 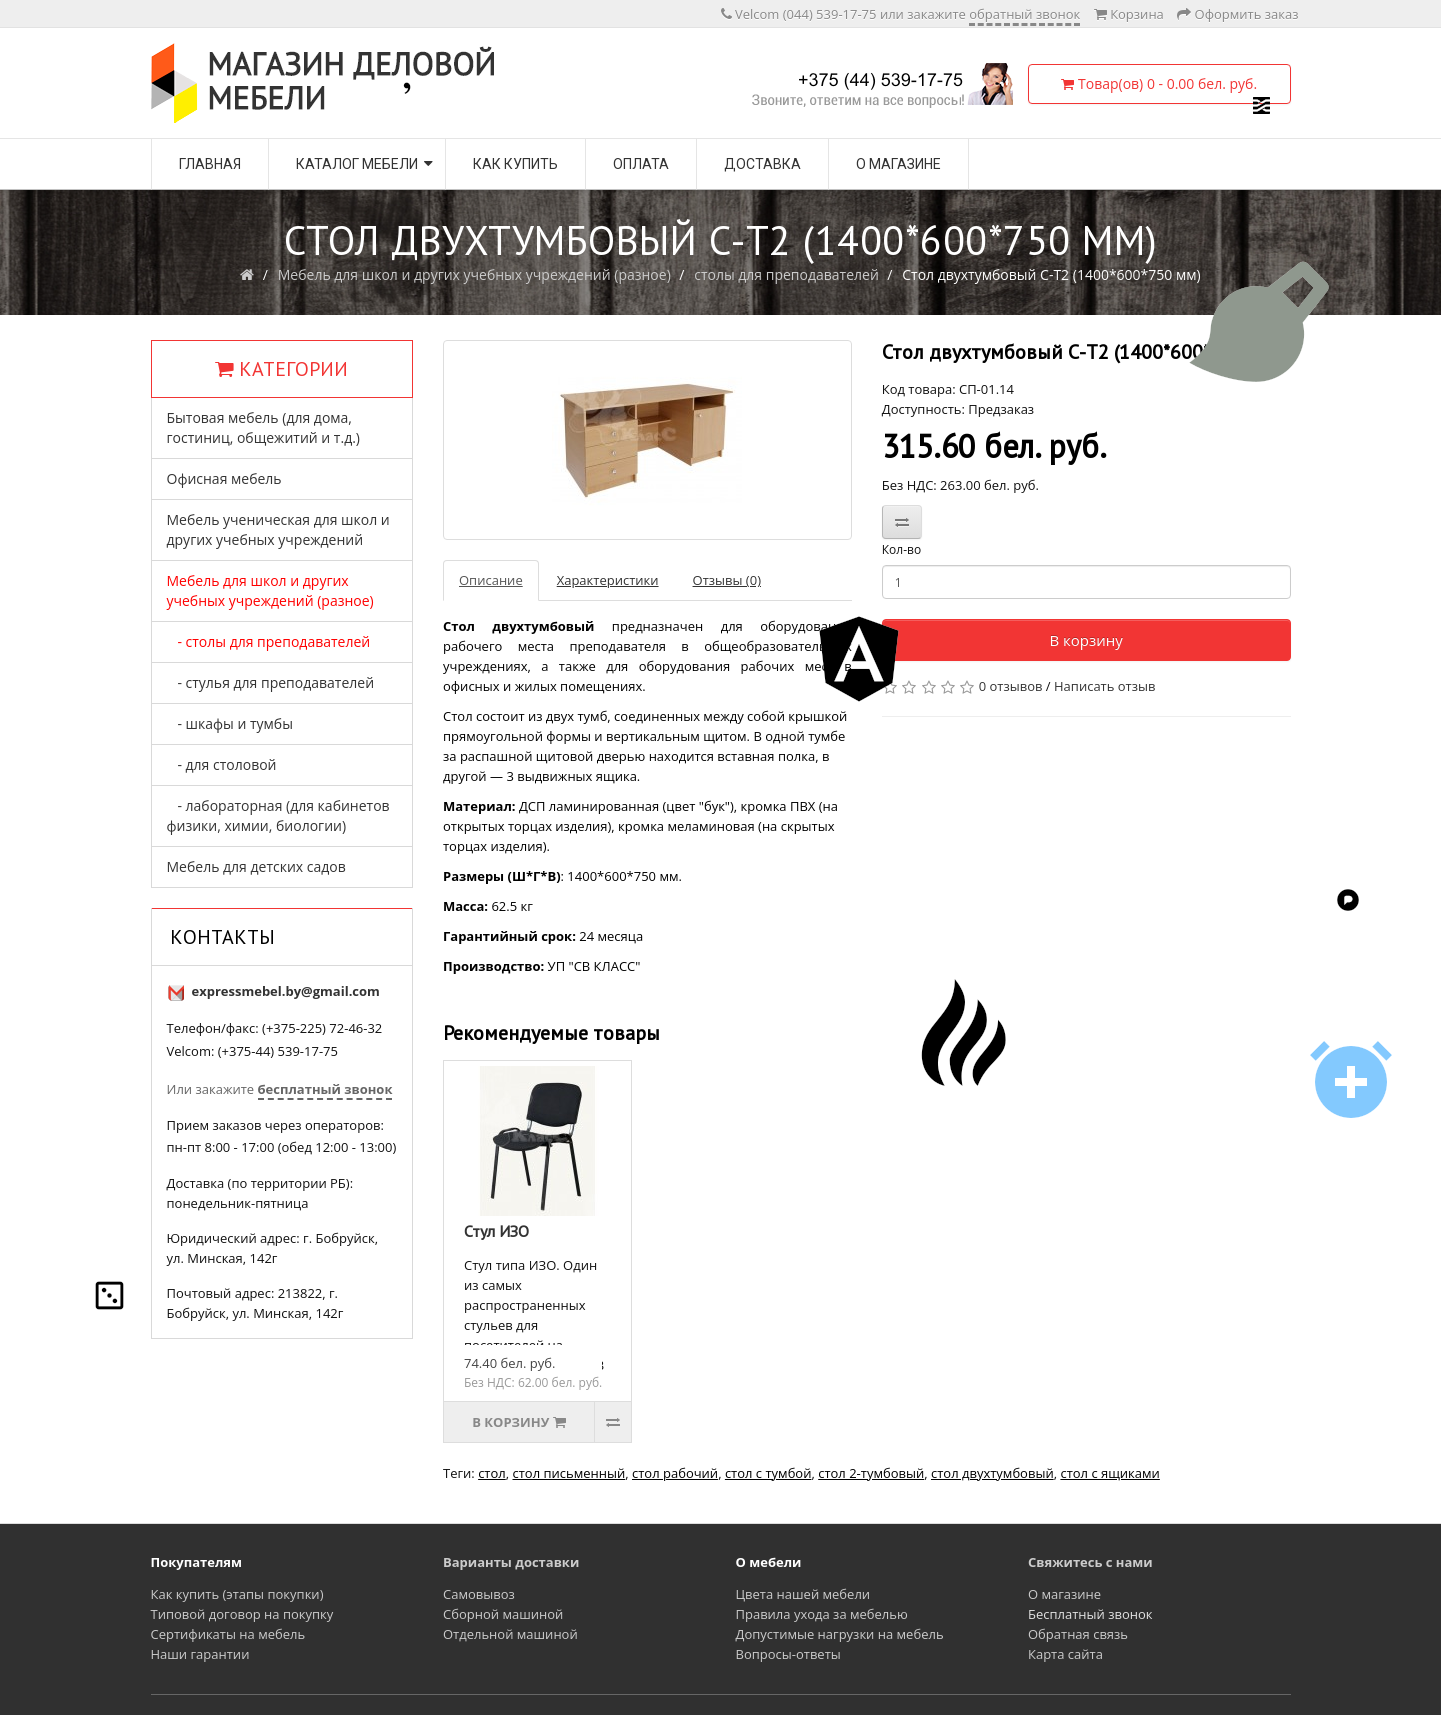 I want to click on AngularJS framework logo, so click(x=859, y=659).